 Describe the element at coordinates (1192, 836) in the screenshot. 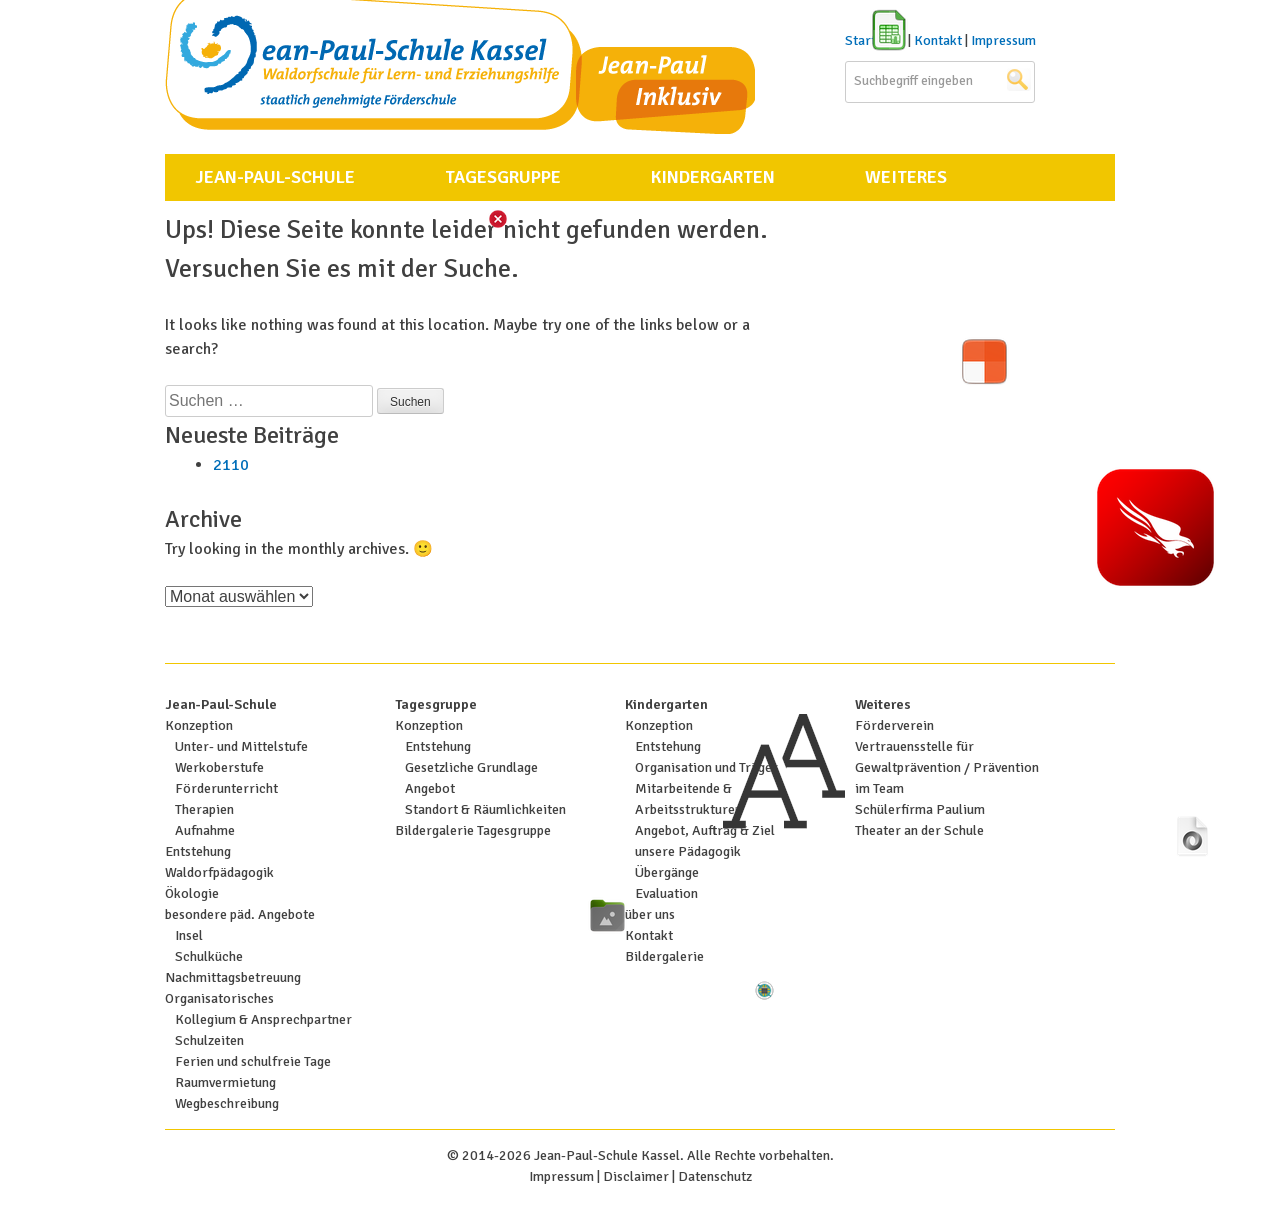

I see `a JSON file type indicator` at that location.